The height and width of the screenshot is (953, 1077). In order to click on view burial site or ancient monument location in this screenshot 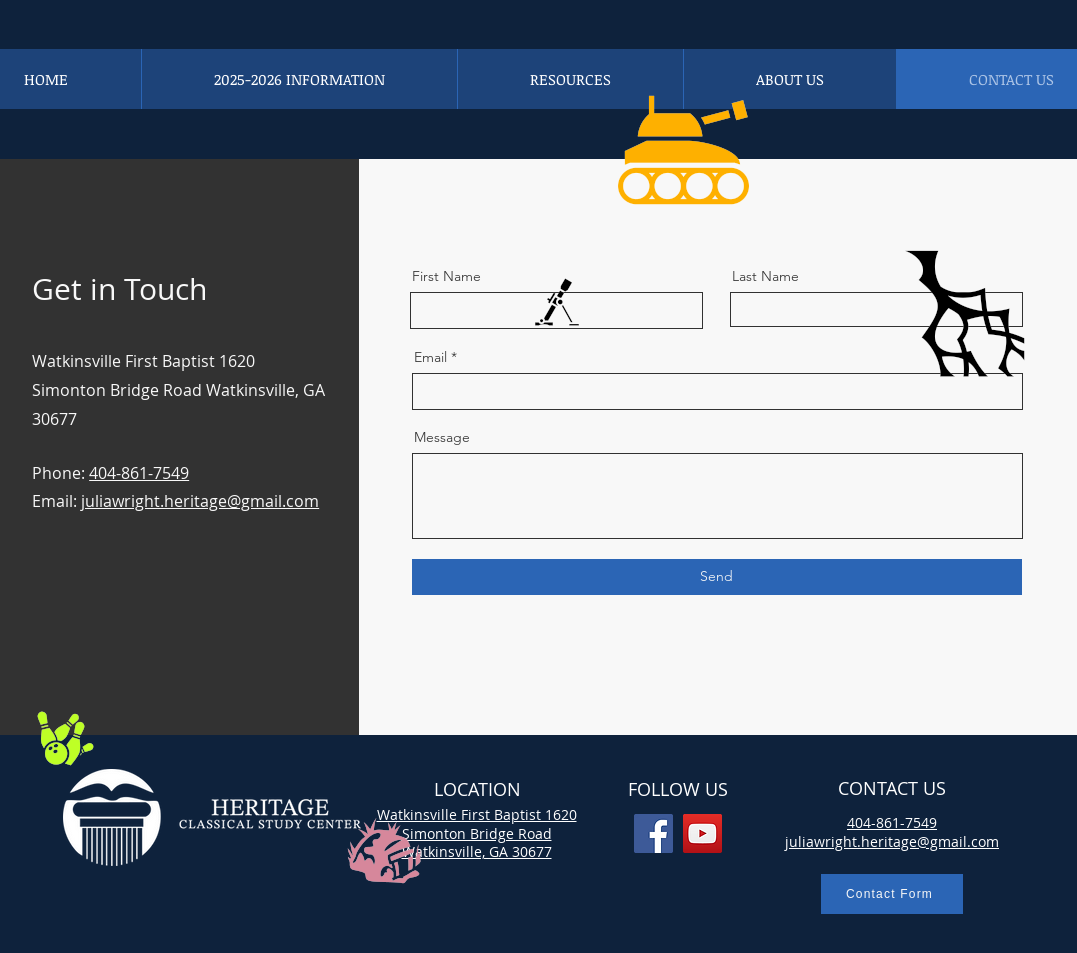, I will do `click(384, 850)`.